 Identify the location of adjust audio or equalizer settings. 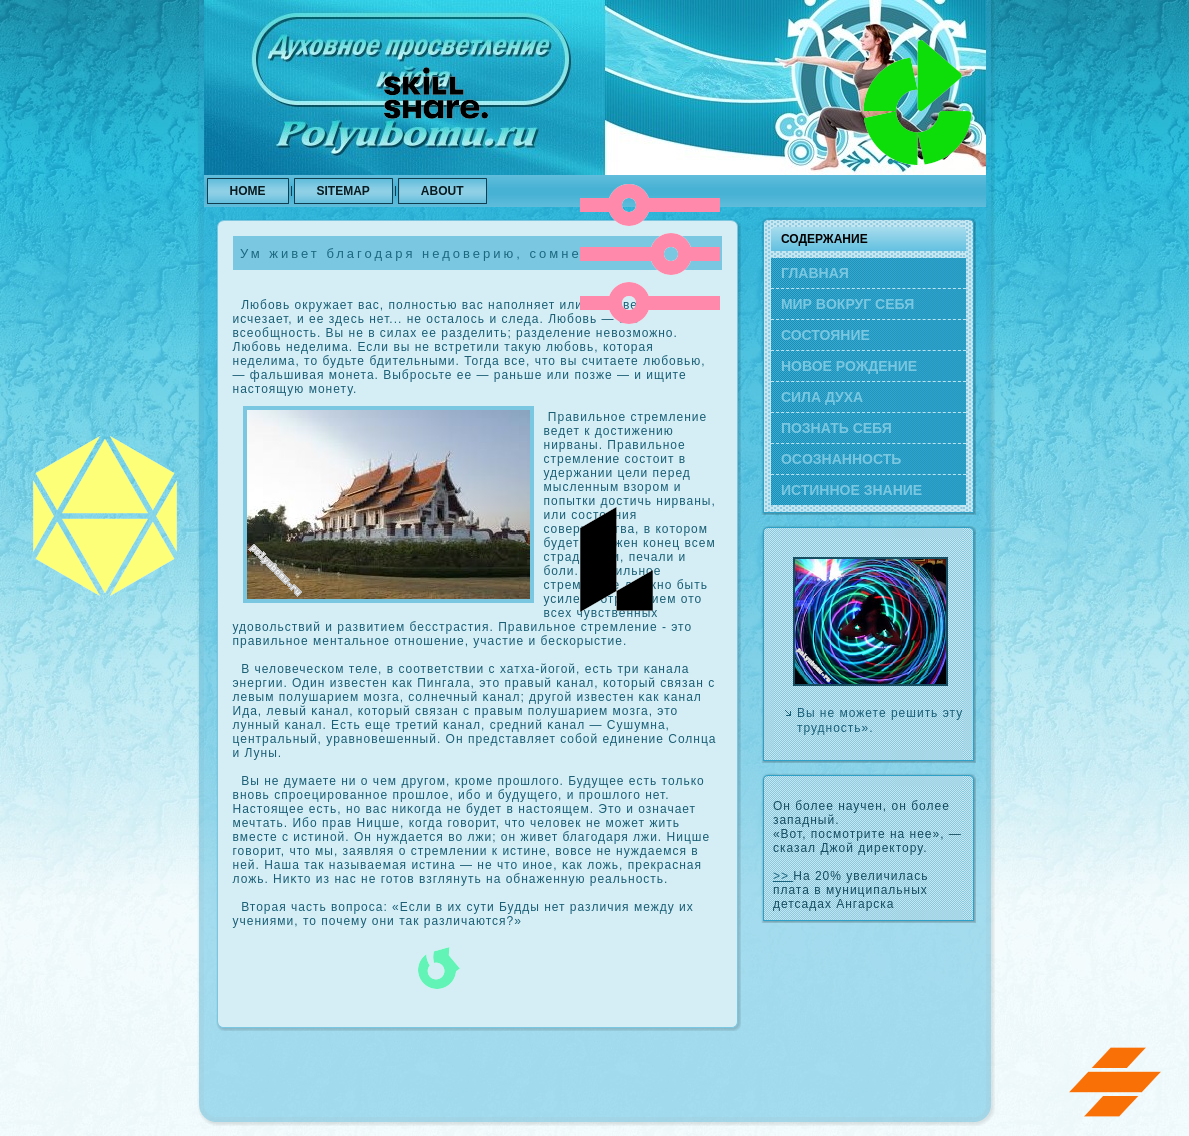
(650, 254).